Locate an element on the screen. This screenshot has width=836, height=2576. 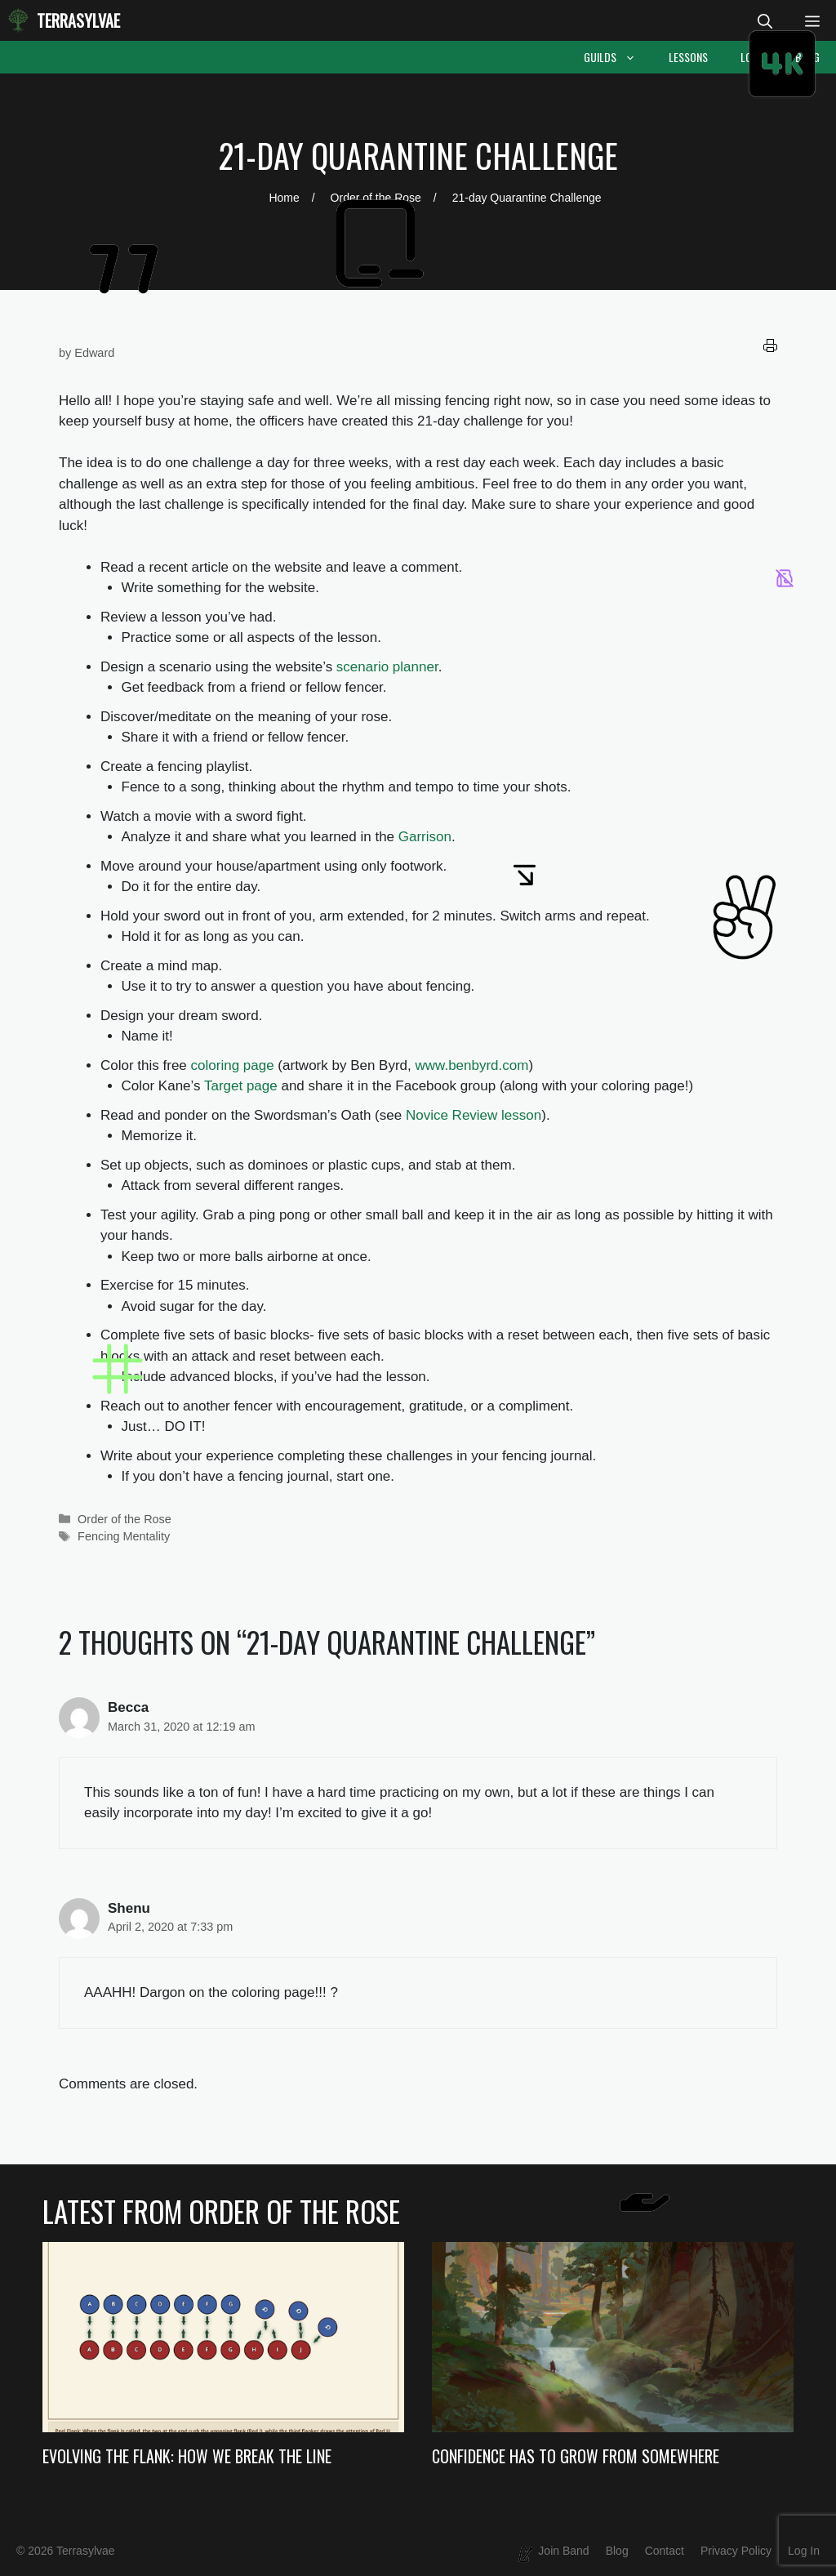
indicates 4K video quality is available is located at coordinates (782, 64).